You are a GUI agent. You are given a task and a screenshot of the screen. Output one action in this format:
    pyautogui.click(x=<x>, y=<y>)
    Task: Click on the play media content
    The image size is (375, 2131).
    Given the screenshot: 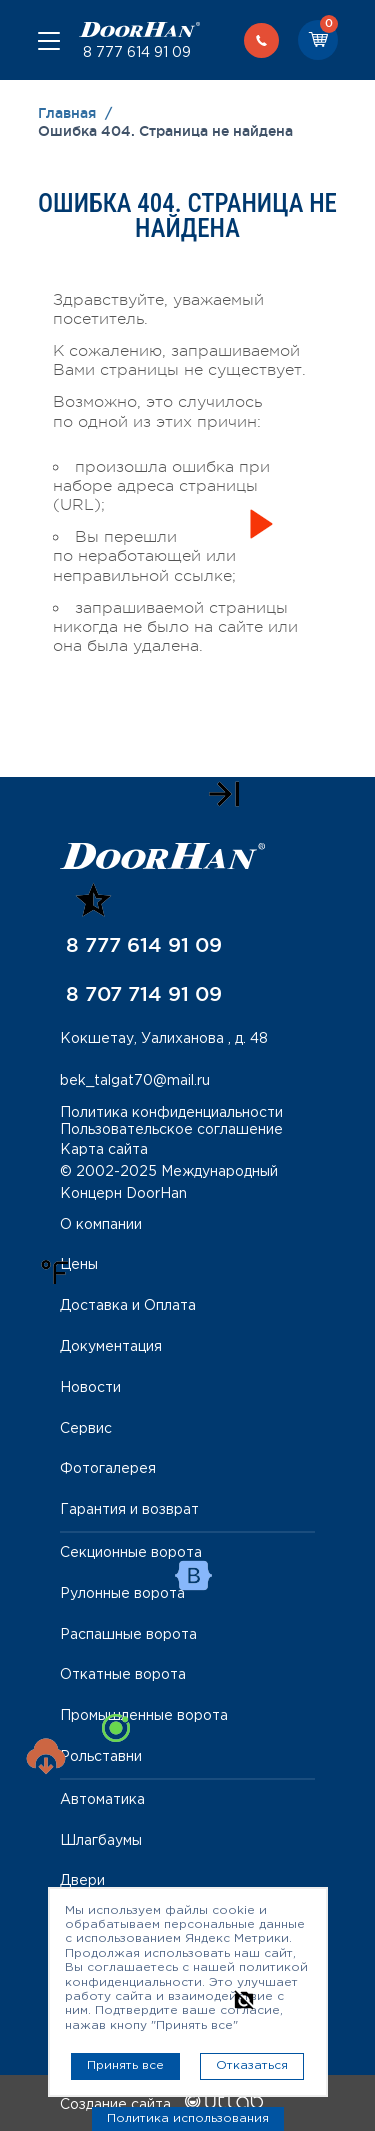 What is the action you would take?
    pyautogui.click(x=258, y=524)
    